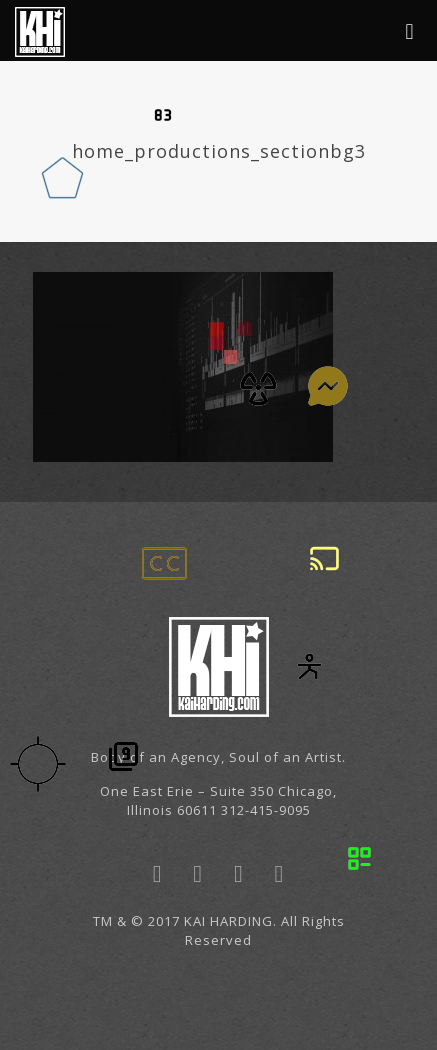 This screenshot has height=1050, width=437. I want to click on indicates item number 83 in a list or sequence, so click(163, 115).